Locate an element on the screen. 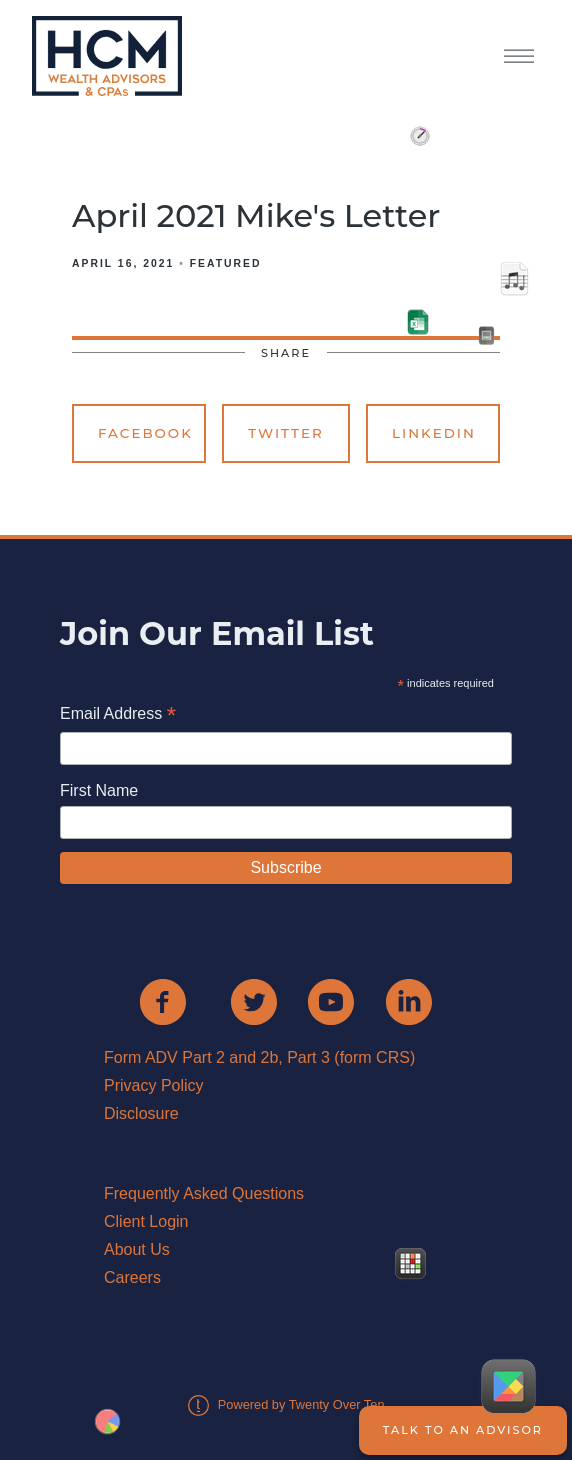 This screenshot has height=1460, width=572. open the tangram app is located at coordinates (508, 1386).